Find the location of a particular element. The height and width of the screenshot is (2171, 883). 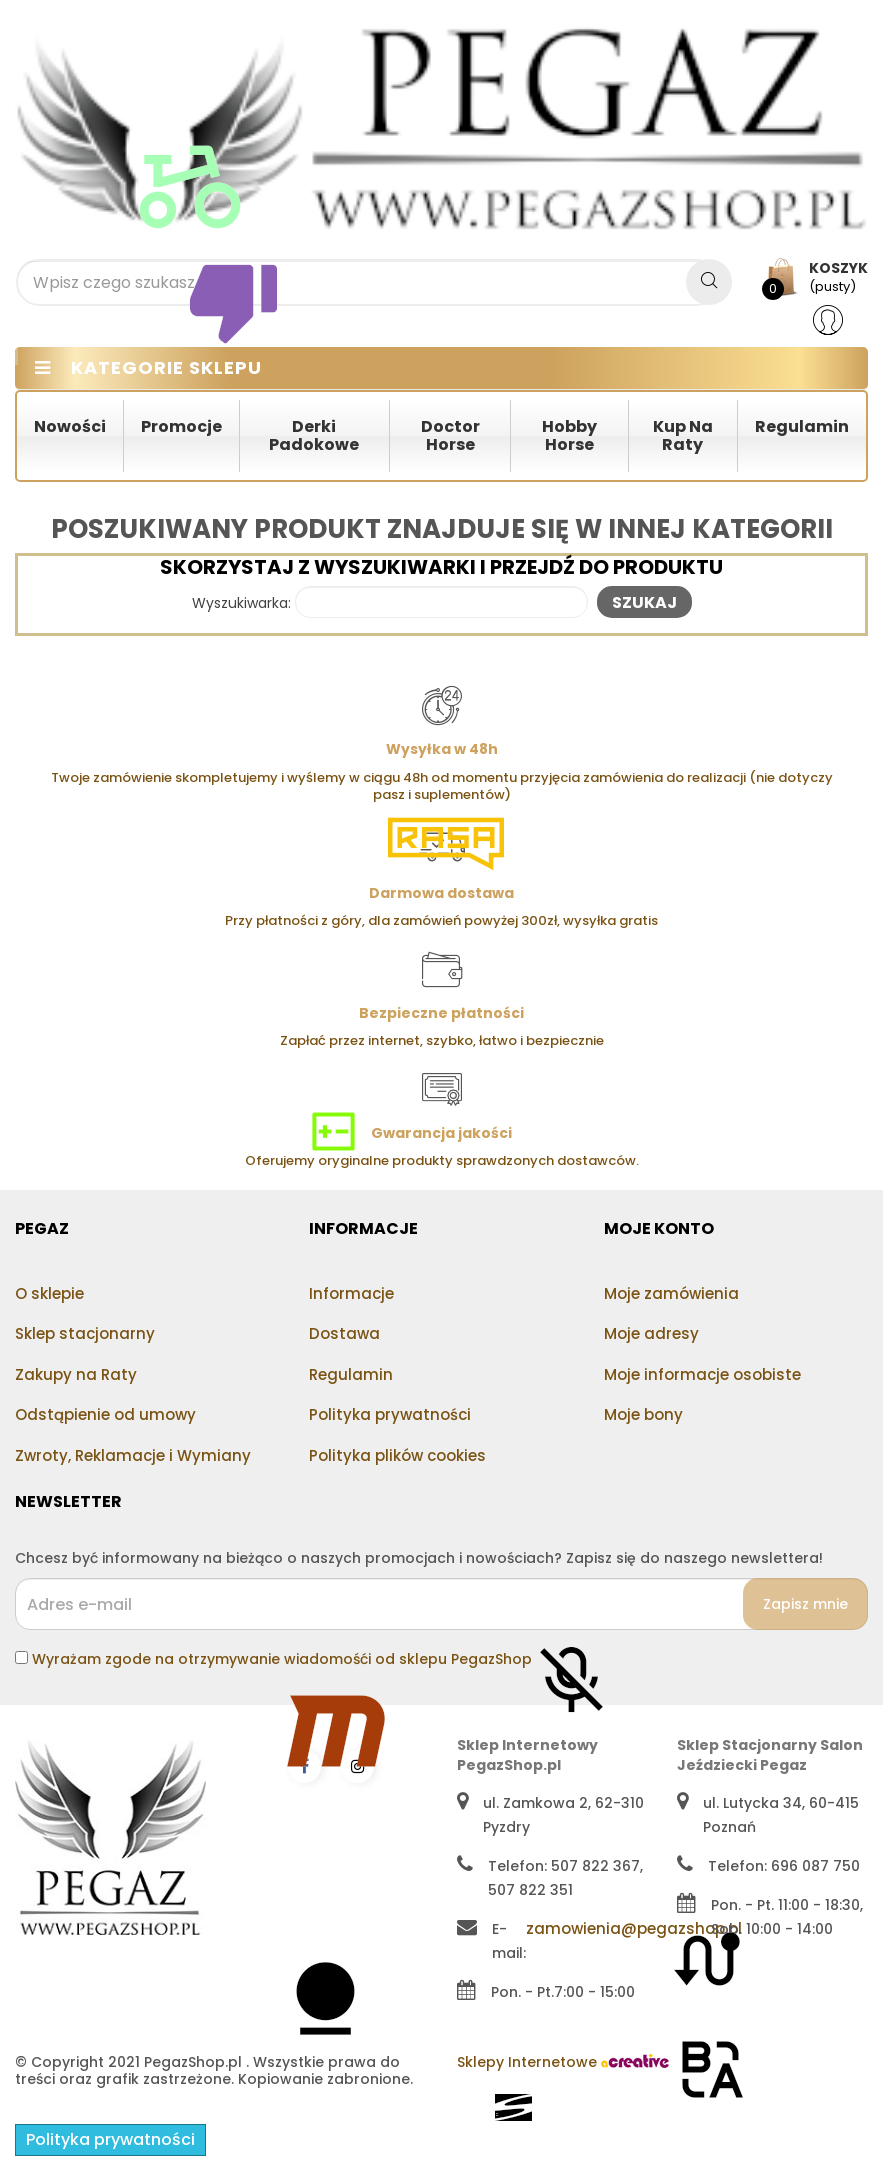

access bike rental or sharing services is located at coordinates (190, 187).